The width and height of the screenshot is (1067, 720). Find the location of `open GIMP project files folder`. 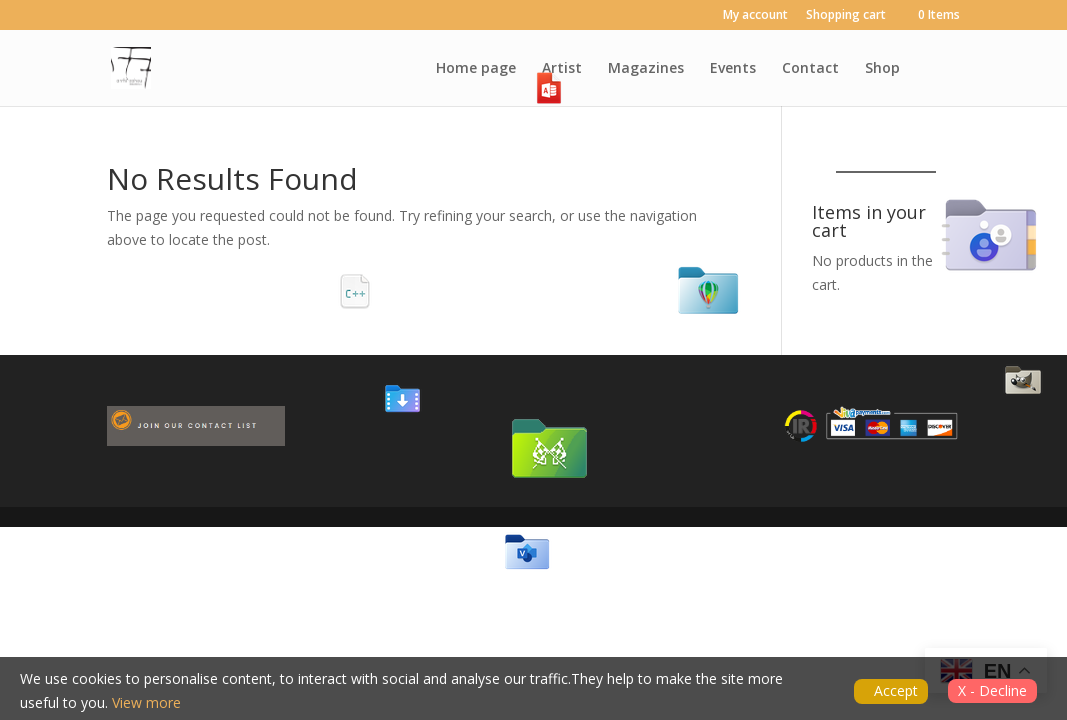

open GIMP project files folder is located at coordinates (1023, 381).